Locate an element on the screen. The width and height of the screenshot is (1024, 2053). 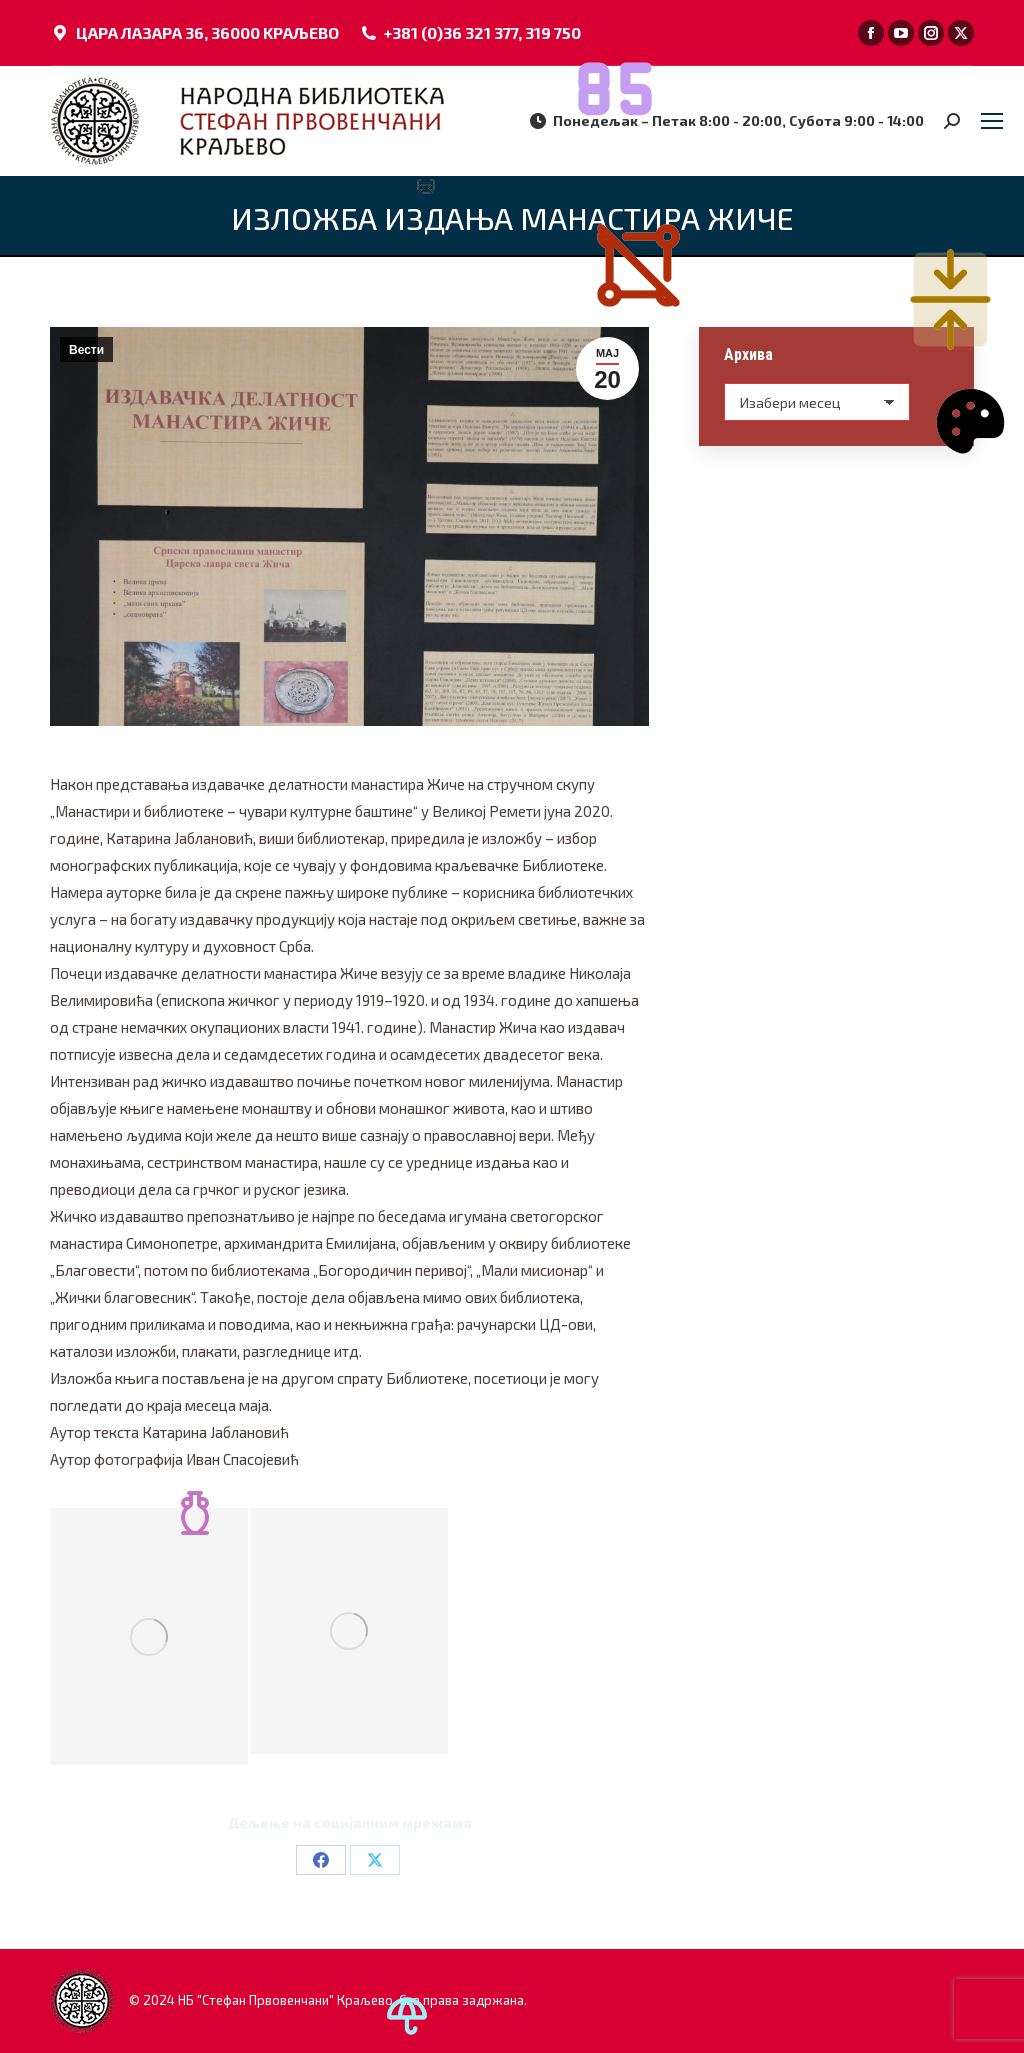
finn the human character icon from adventure time is located at coordinates (426, 186).